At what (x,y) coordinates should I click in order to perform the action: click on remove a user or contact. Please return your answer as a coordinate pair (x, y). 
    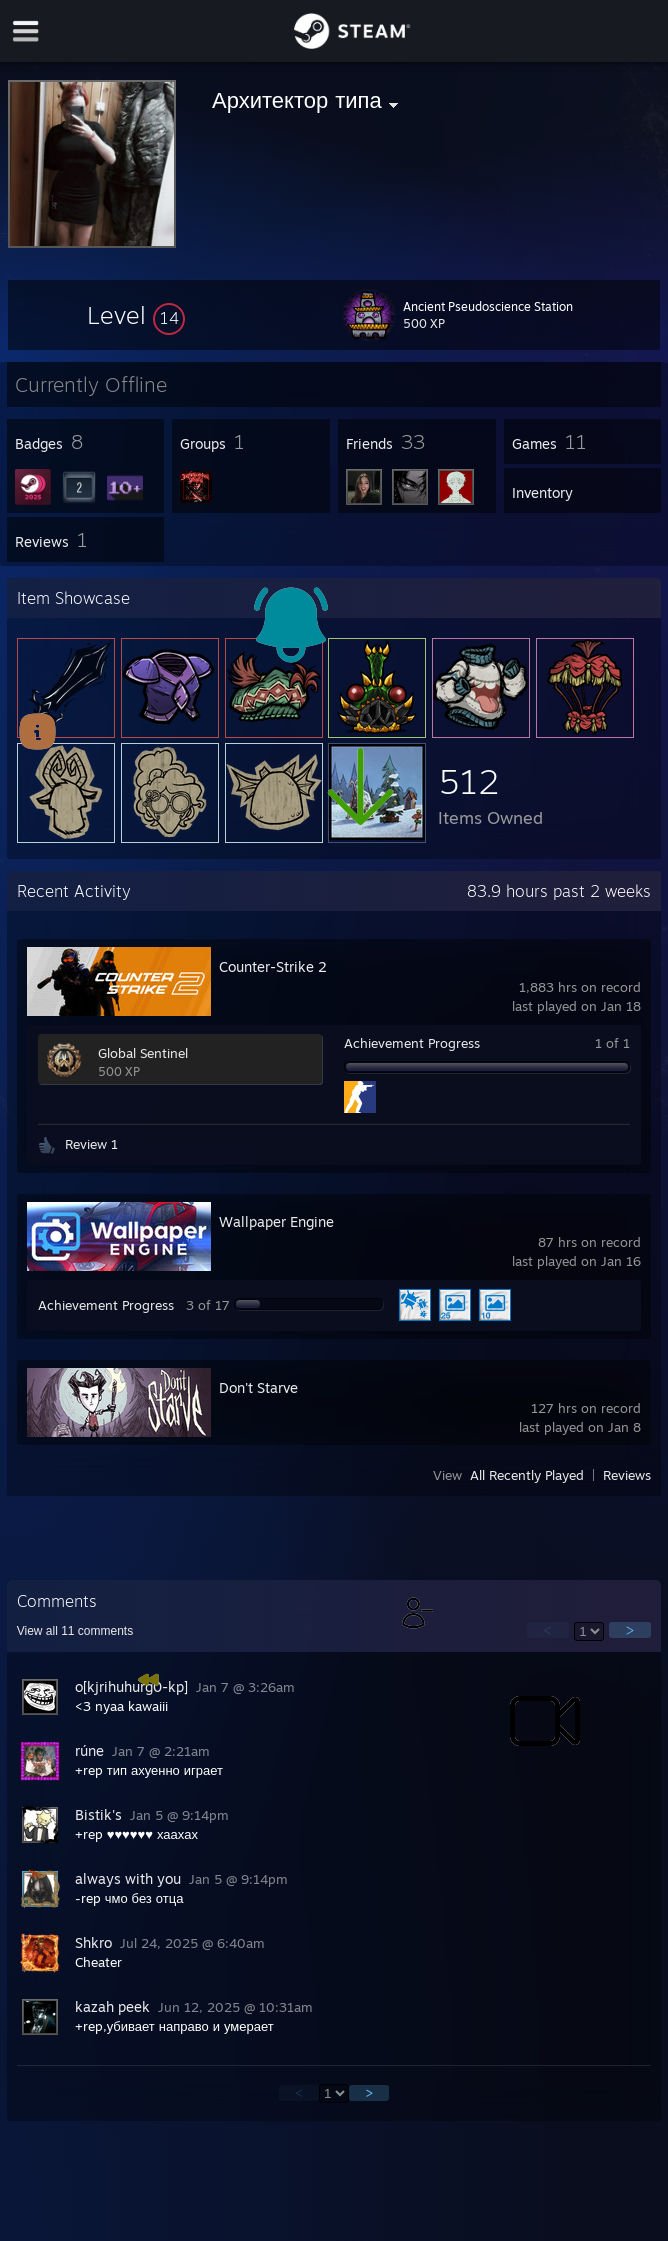
    Looking at the image, I should click on (416, 1613).